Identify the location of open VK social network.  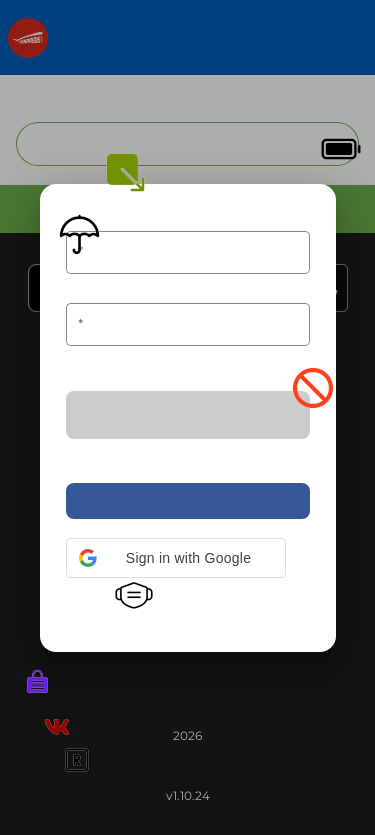
(57, 727).